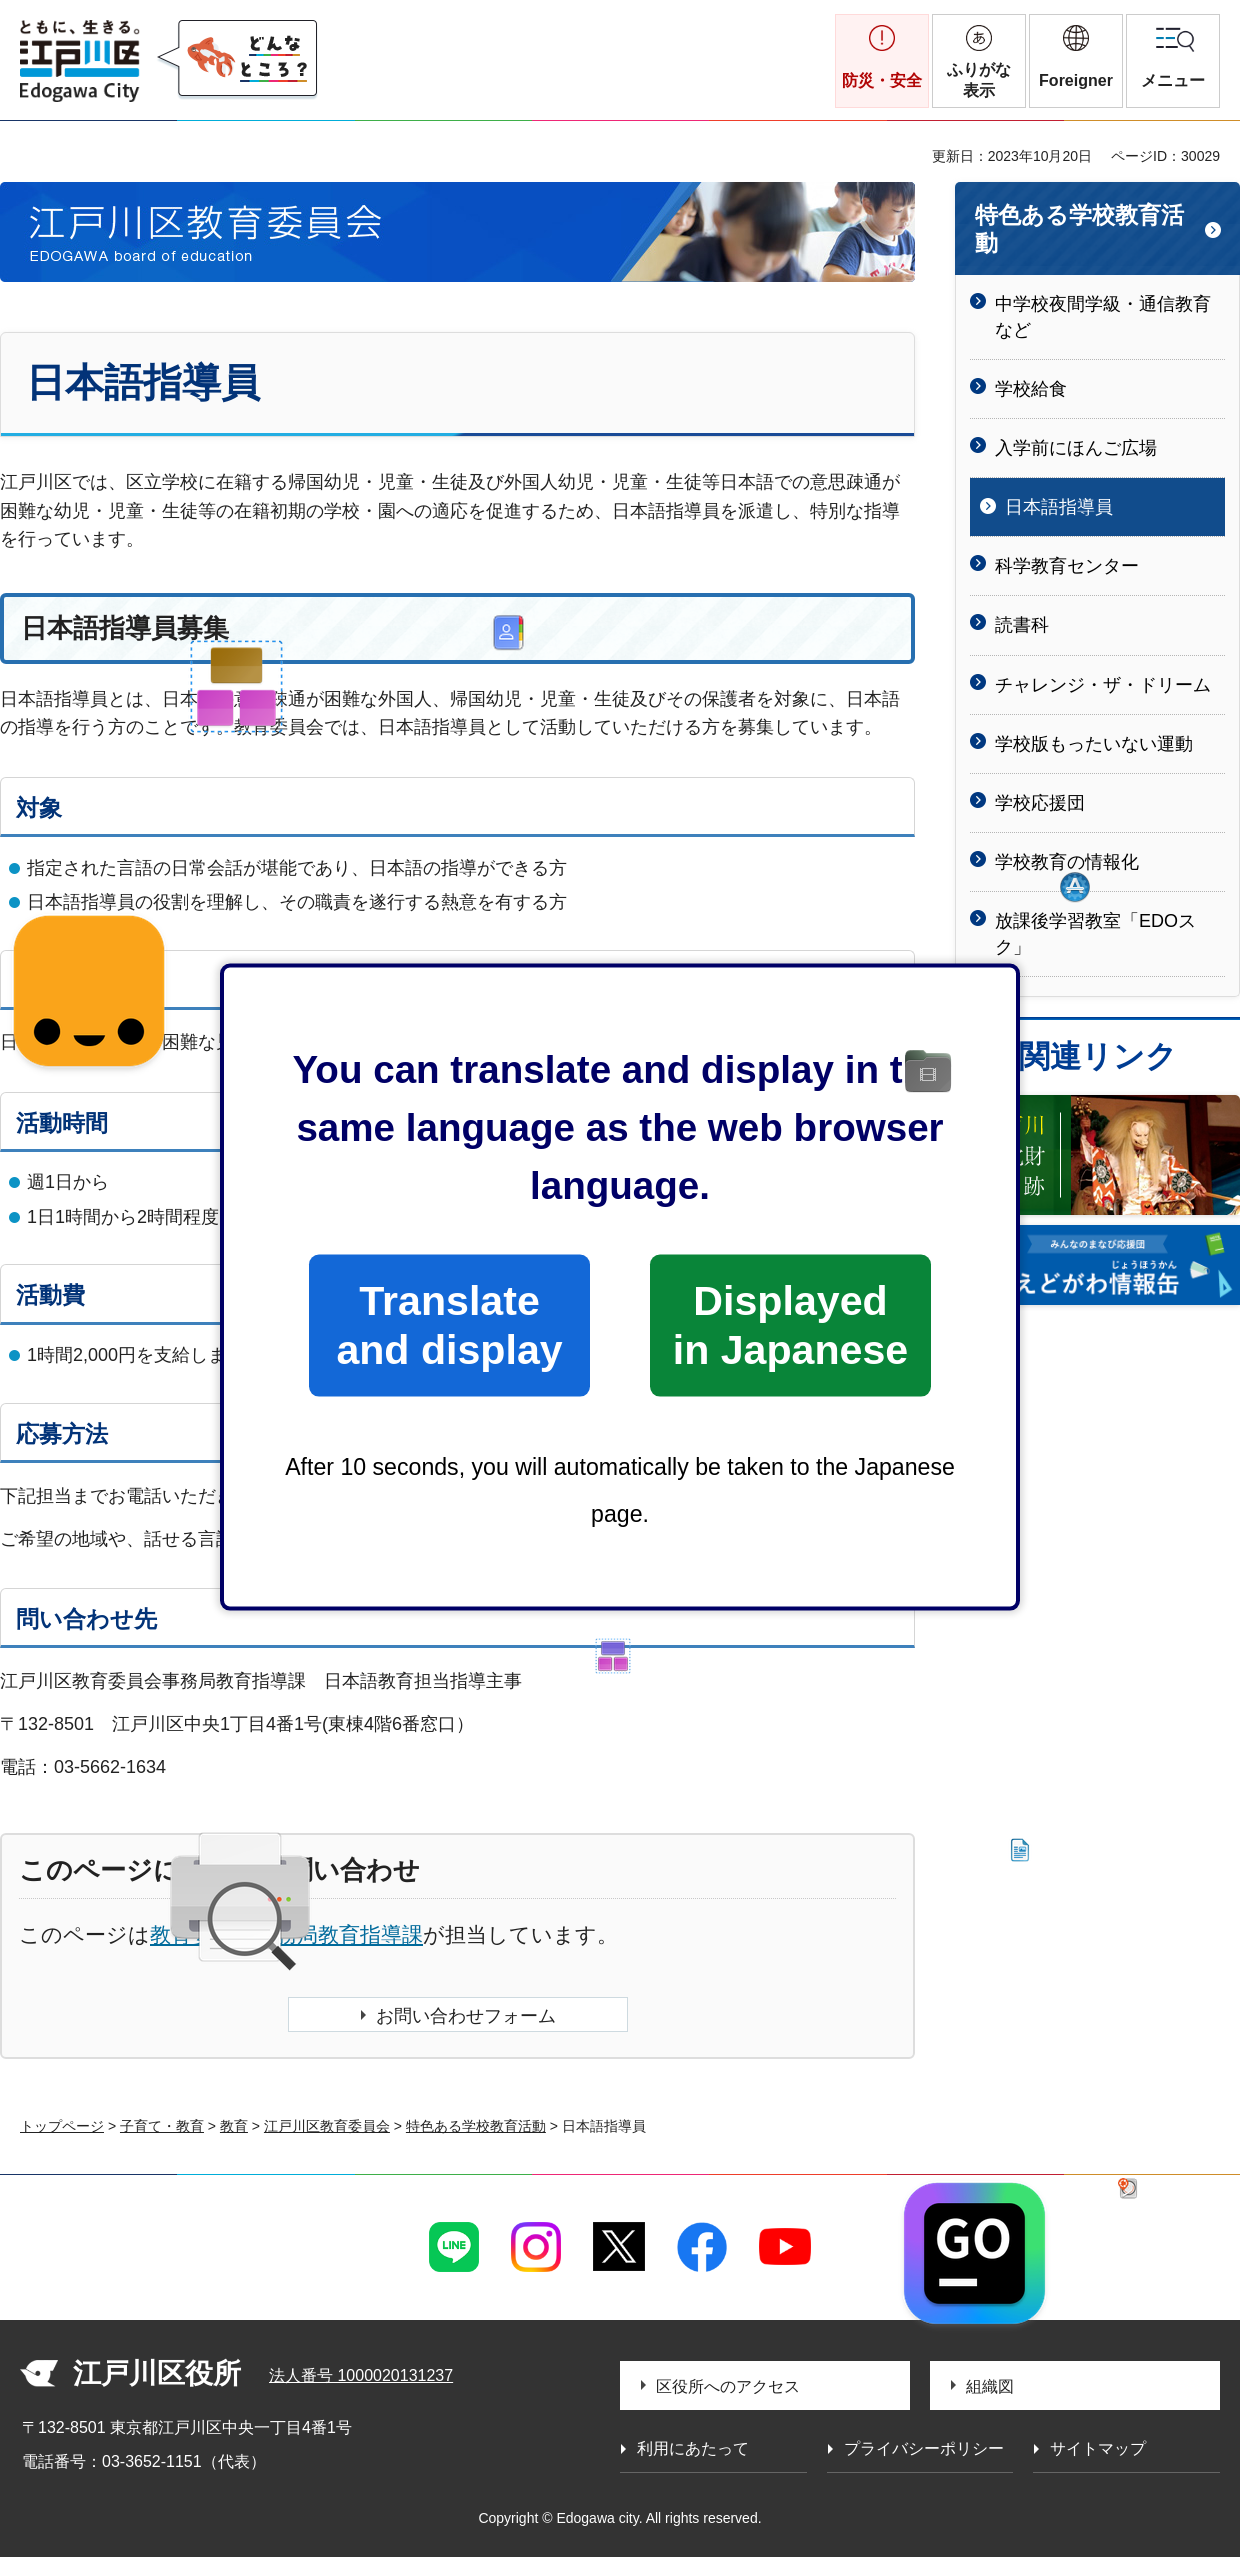 This screenshot has height=2574, width=1240. Describe the element at coordinates (928, 1071) in the screenshot. I see `open your videos folder` at that location.